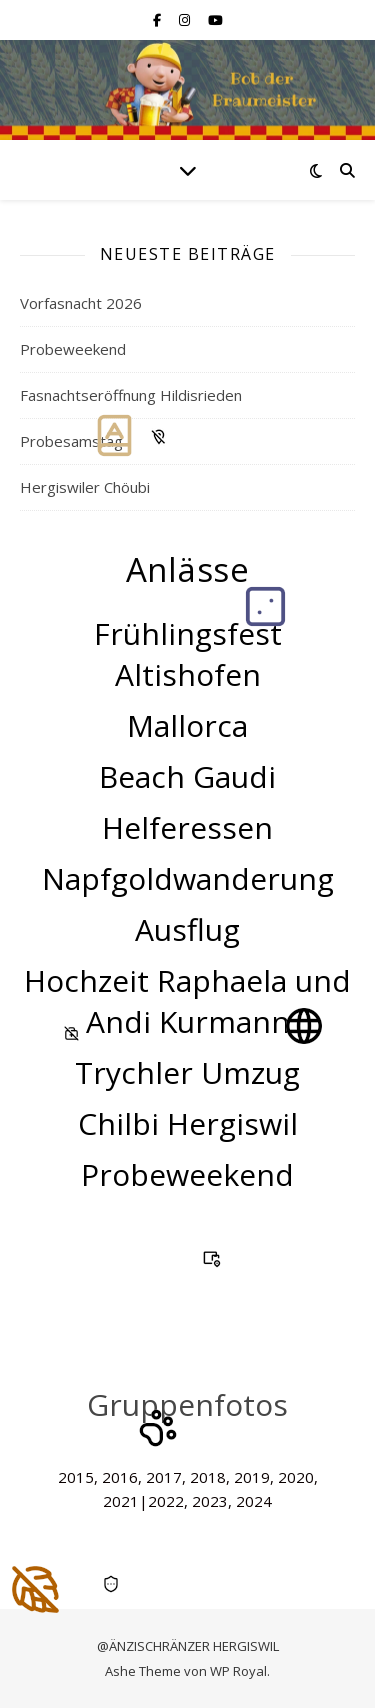 Image resolution: width=375 pixels, height=1708 pixels. Describe the element at coordinates (304, 1026) in the screenshot. I see `access internet or network settings` at that location.